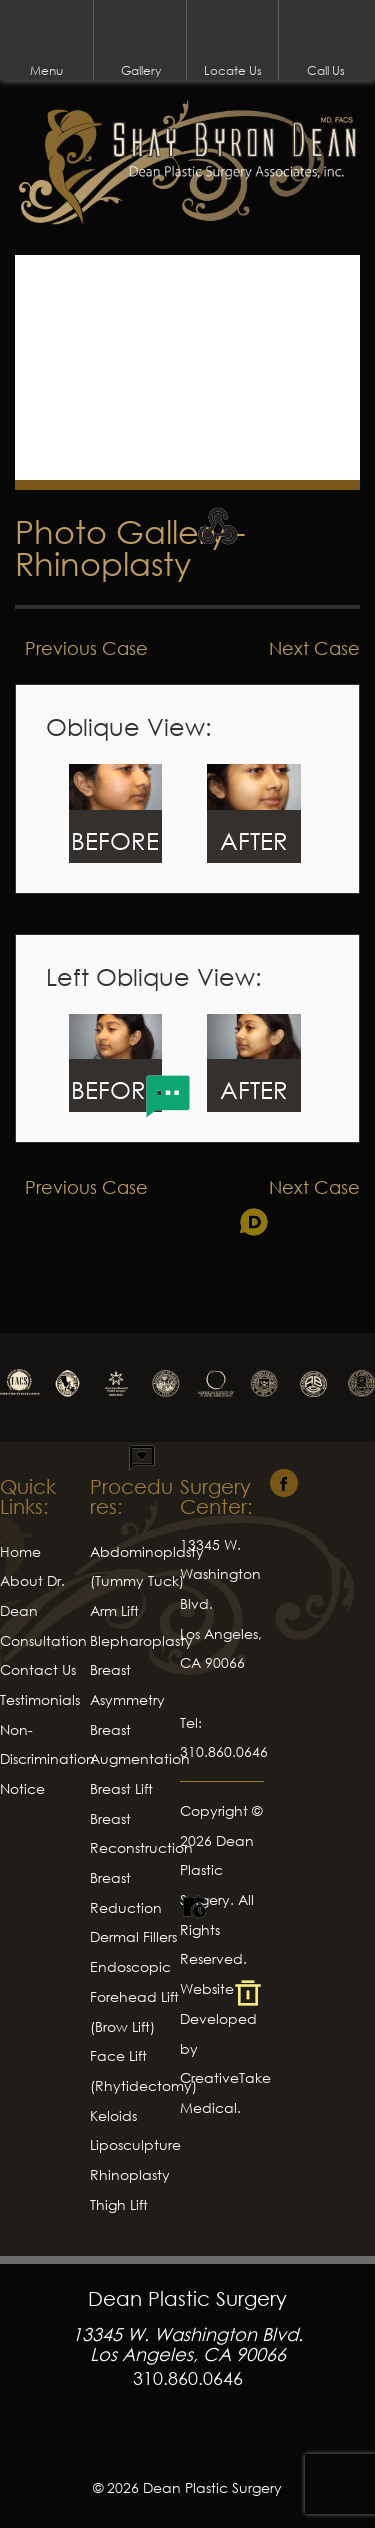 Image resolution: width=375 pixels, height=2528 pixels. Describe the element at coordinates (218, 527) in the screenshot. I see `configure webhook integrations` at that location.